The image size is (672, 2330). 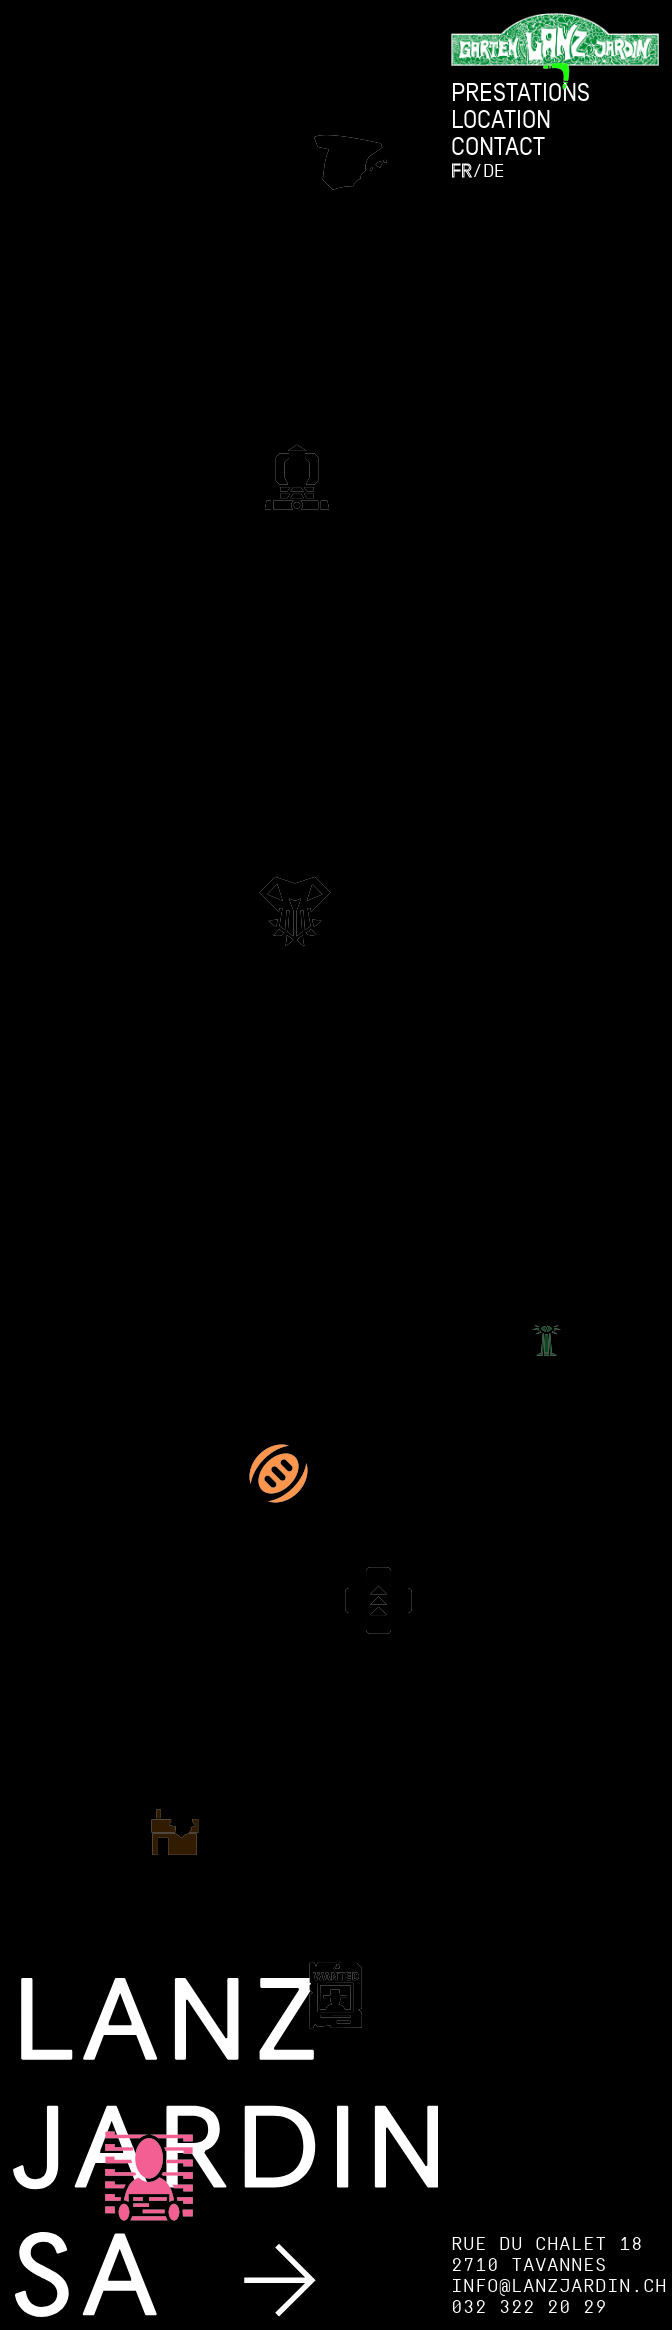 What do you see at coordinates (350, 162) in the screenshot?
I see `select spain as your country or region` at bounding box center [350, 162].